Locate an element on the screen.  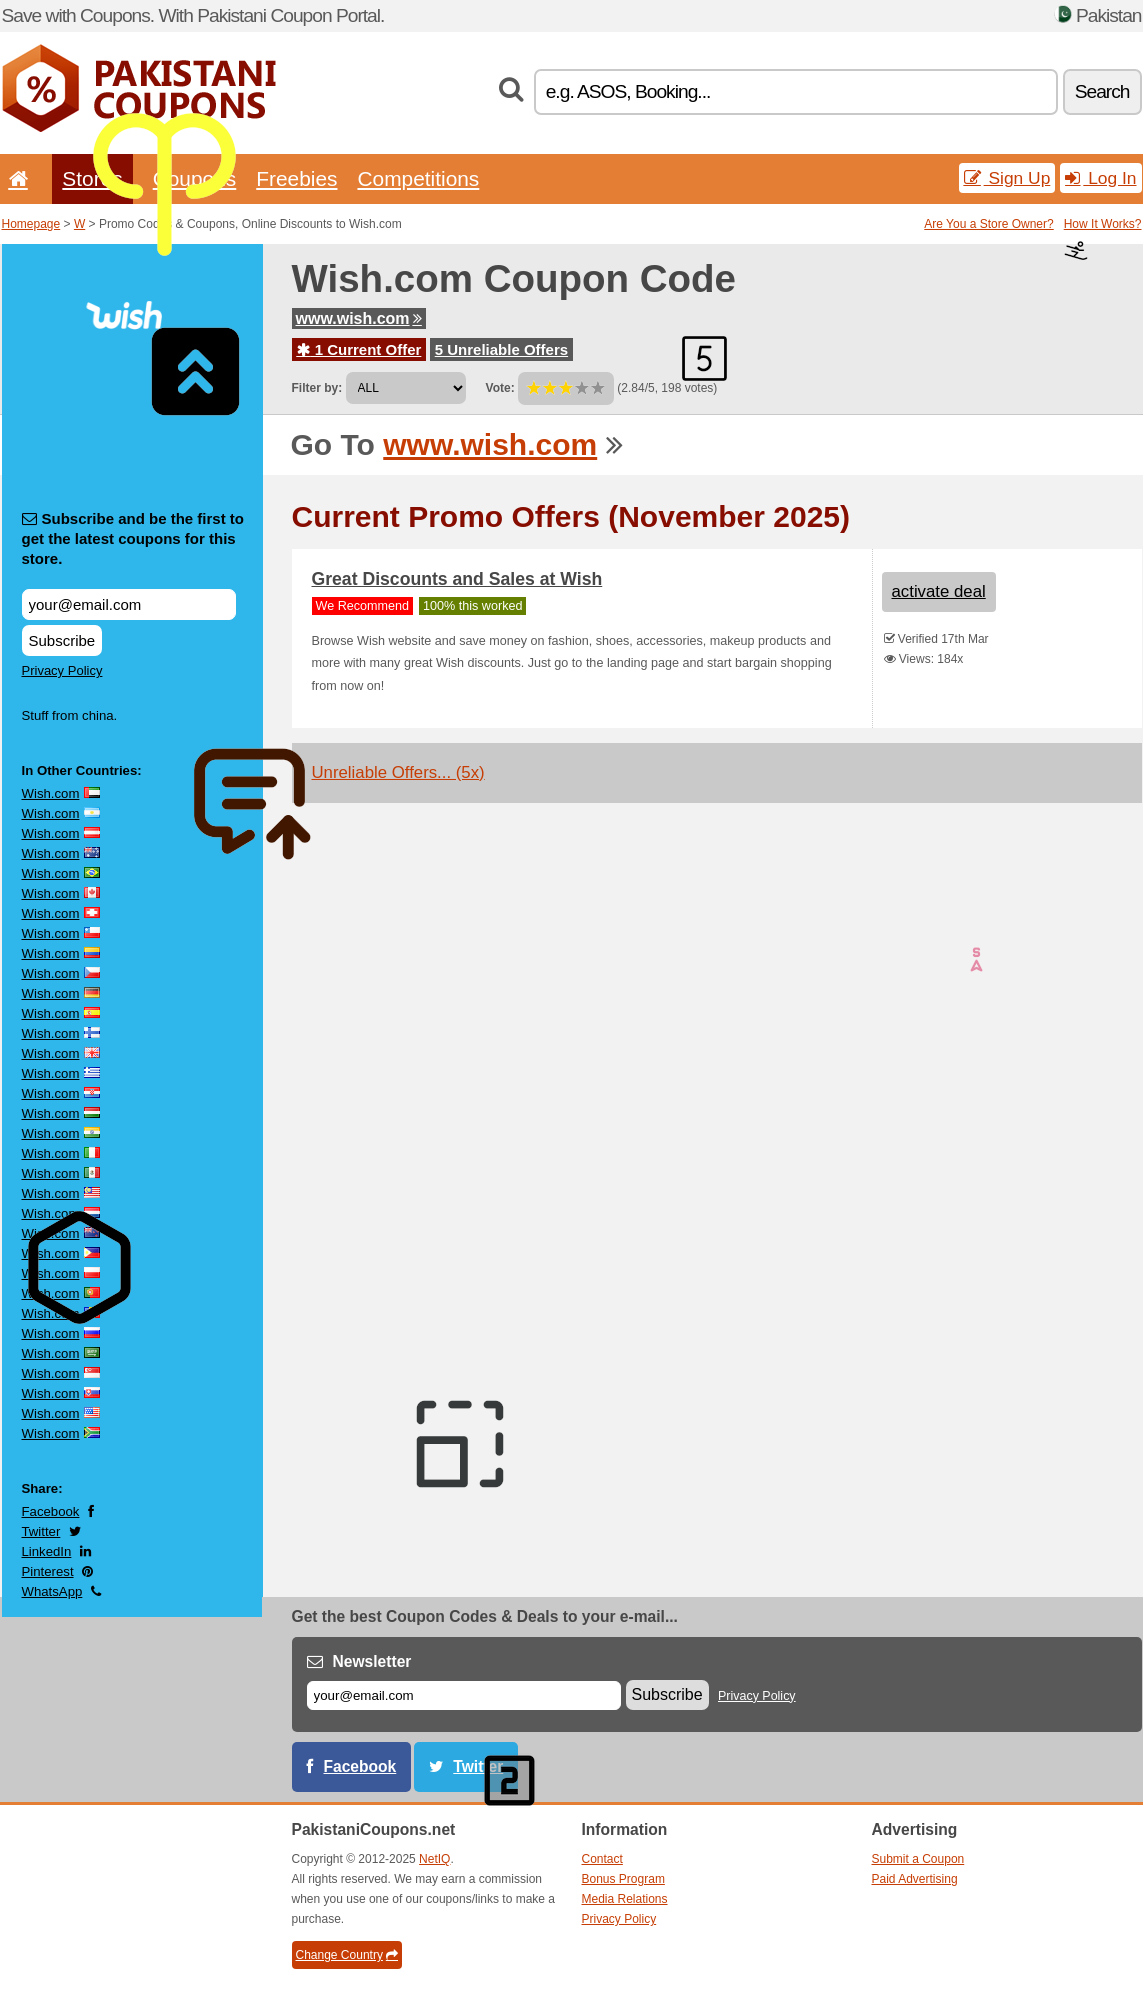
scroll to top of page is located at coordinates (195, 371).